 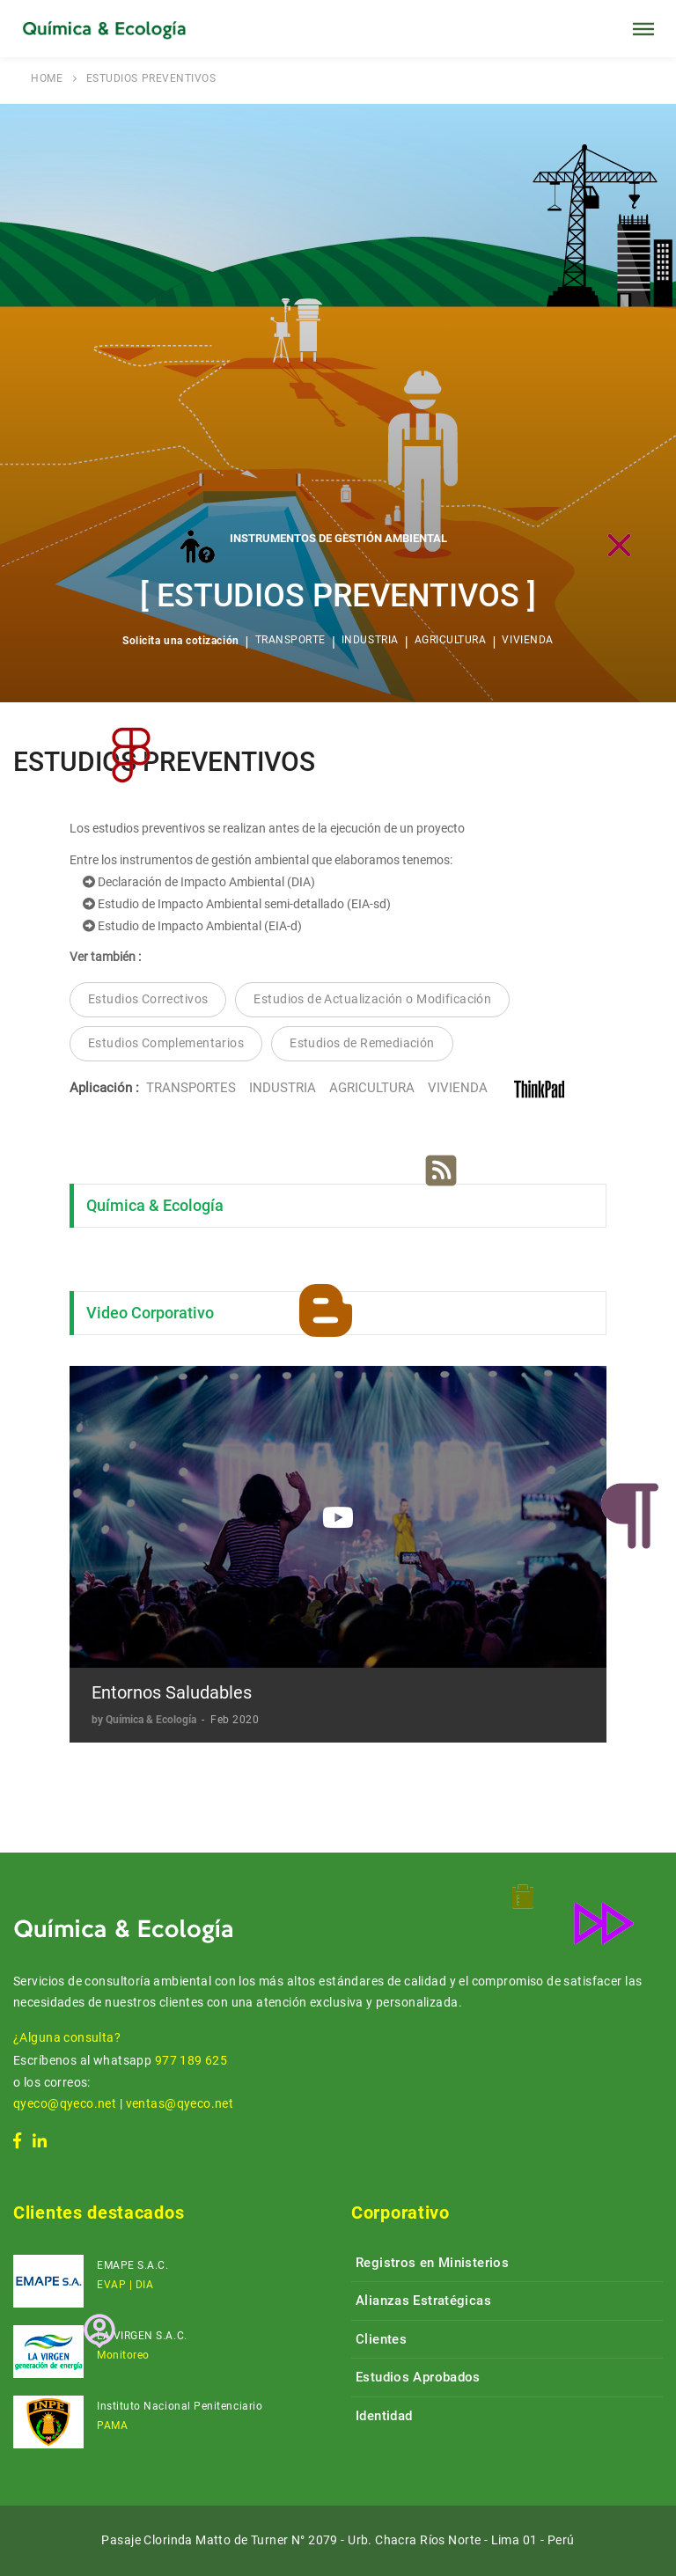 I want to click on open Figma design tool, so click(x=131, y=755).